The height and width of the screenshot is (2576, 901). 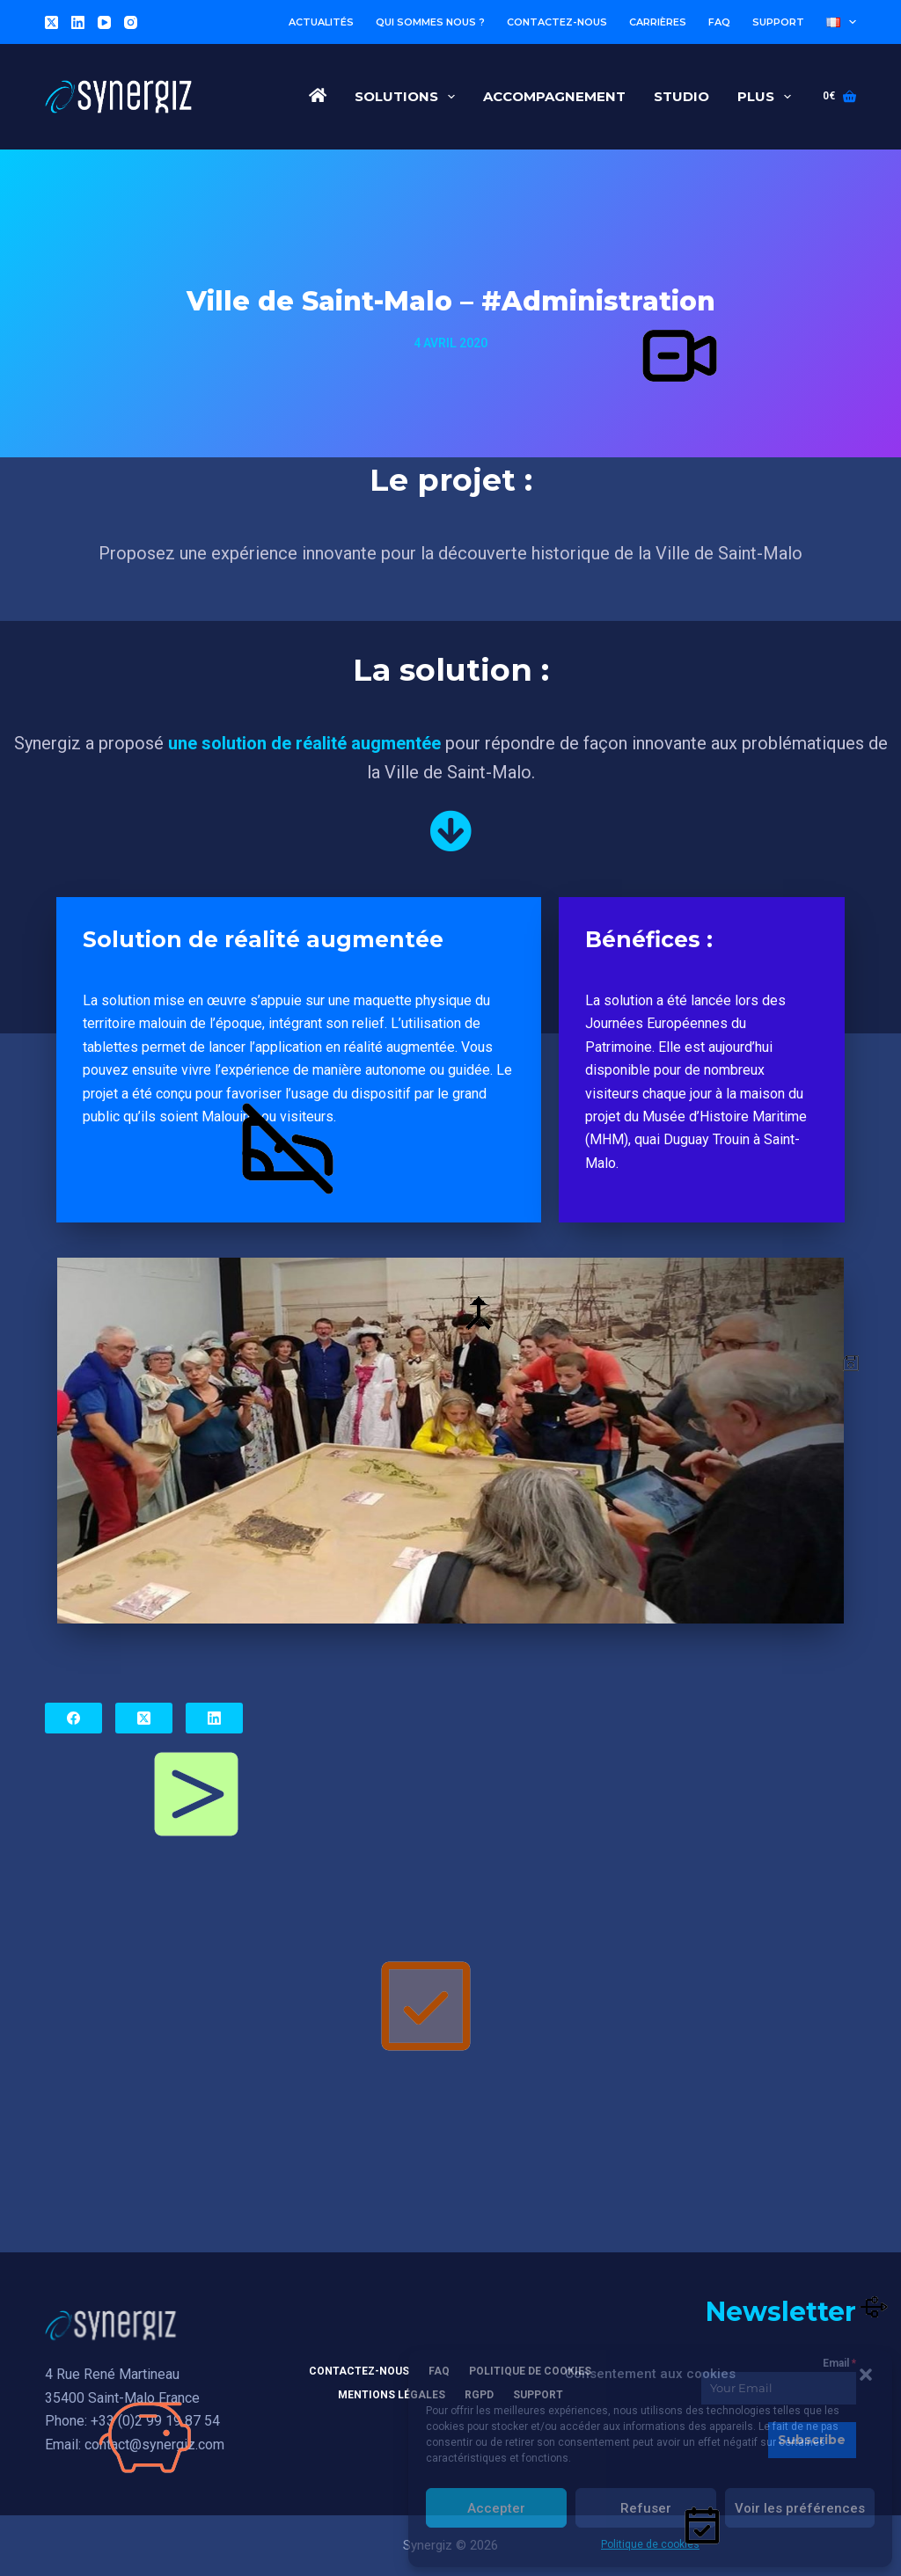 I want to click on navigate to next item or page, so click(x=196, y=1794).